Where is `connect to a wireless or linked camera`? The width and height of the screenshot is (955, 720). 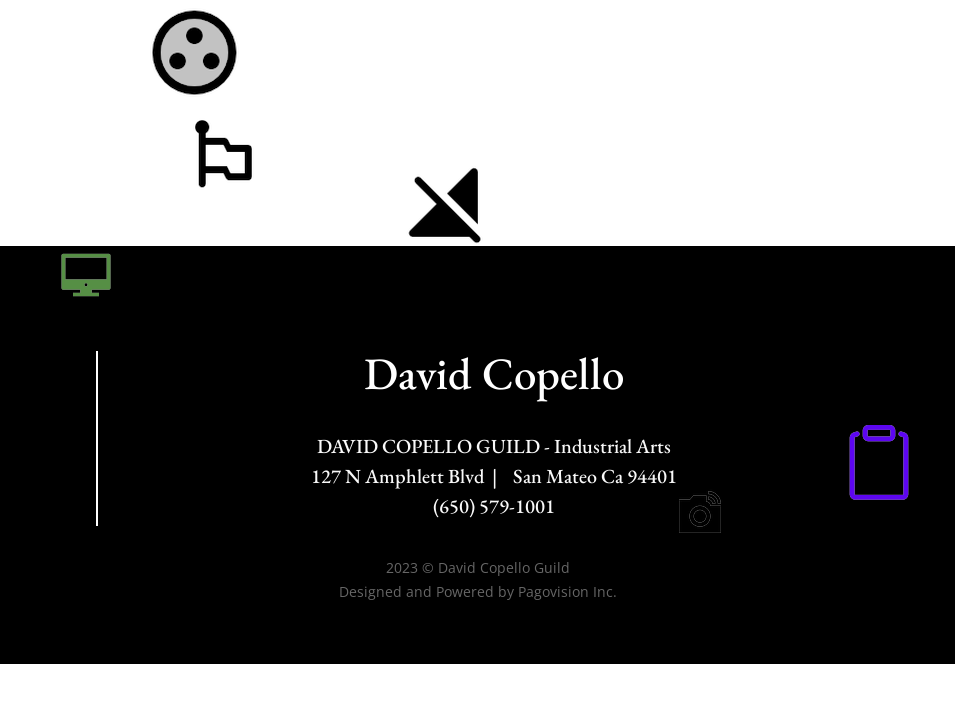 connect to a wireless or linked camera is located at coordinates (700, 512).